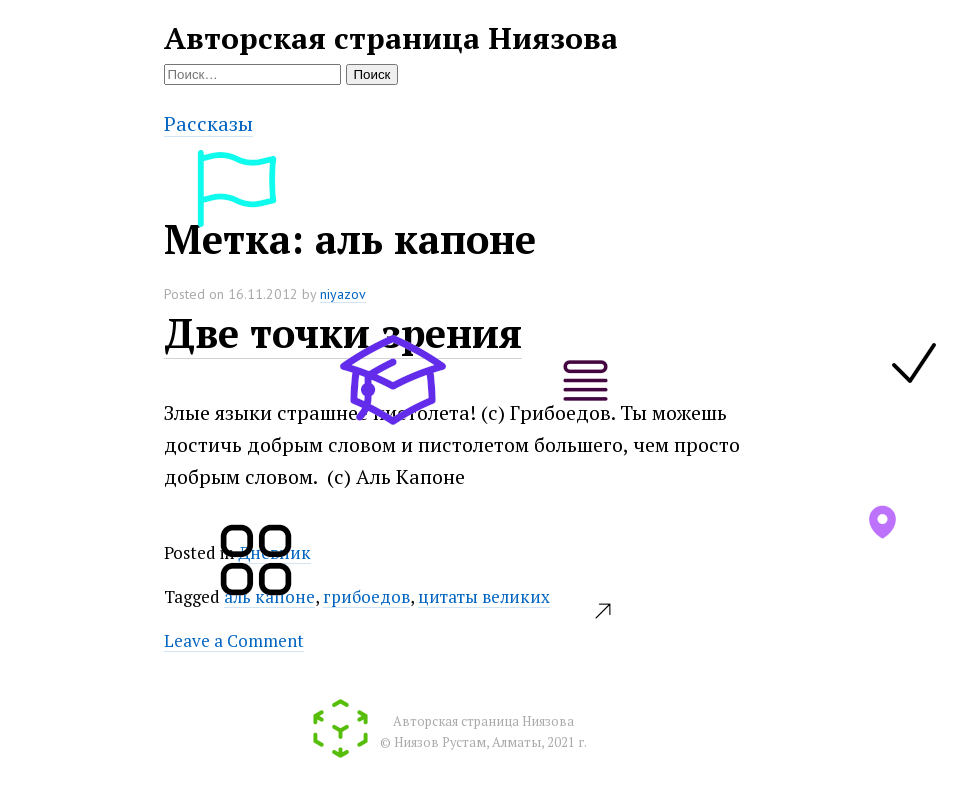 This screenshot has width=967, height=792. What do you see at coordinates (393, 379) in the screenshot?
I see `access education or learning features` at bounding box center [393, 379].